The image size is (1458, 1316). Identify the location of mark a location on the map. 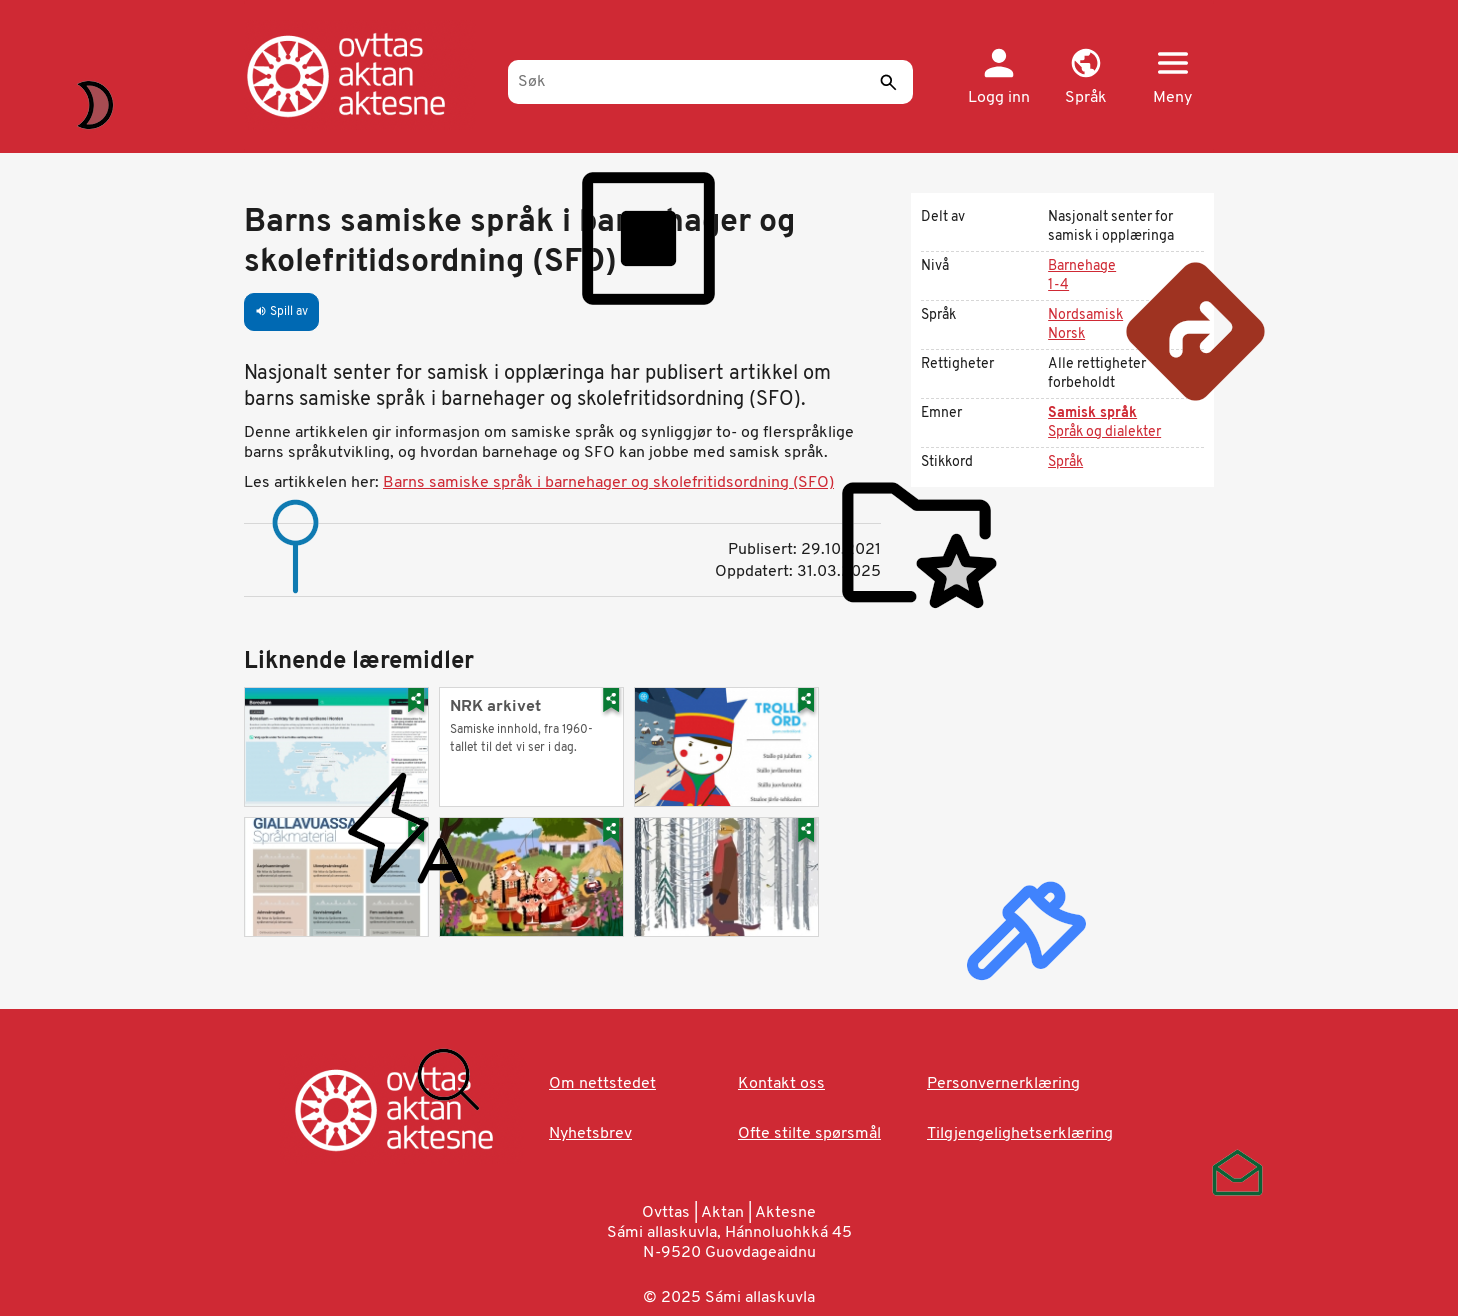
(295, 546).